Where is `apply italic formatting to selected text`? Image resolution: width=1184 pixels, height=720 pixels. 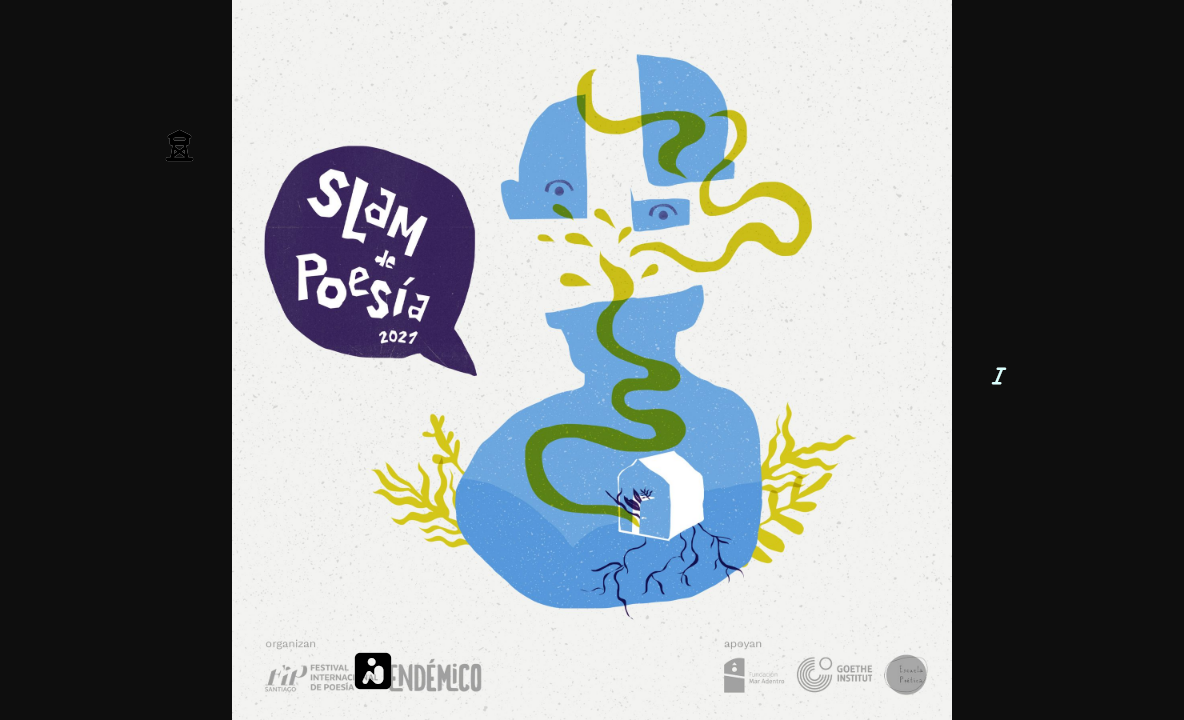
apply italic formatting to selected text is located at coordinates (999, 376).